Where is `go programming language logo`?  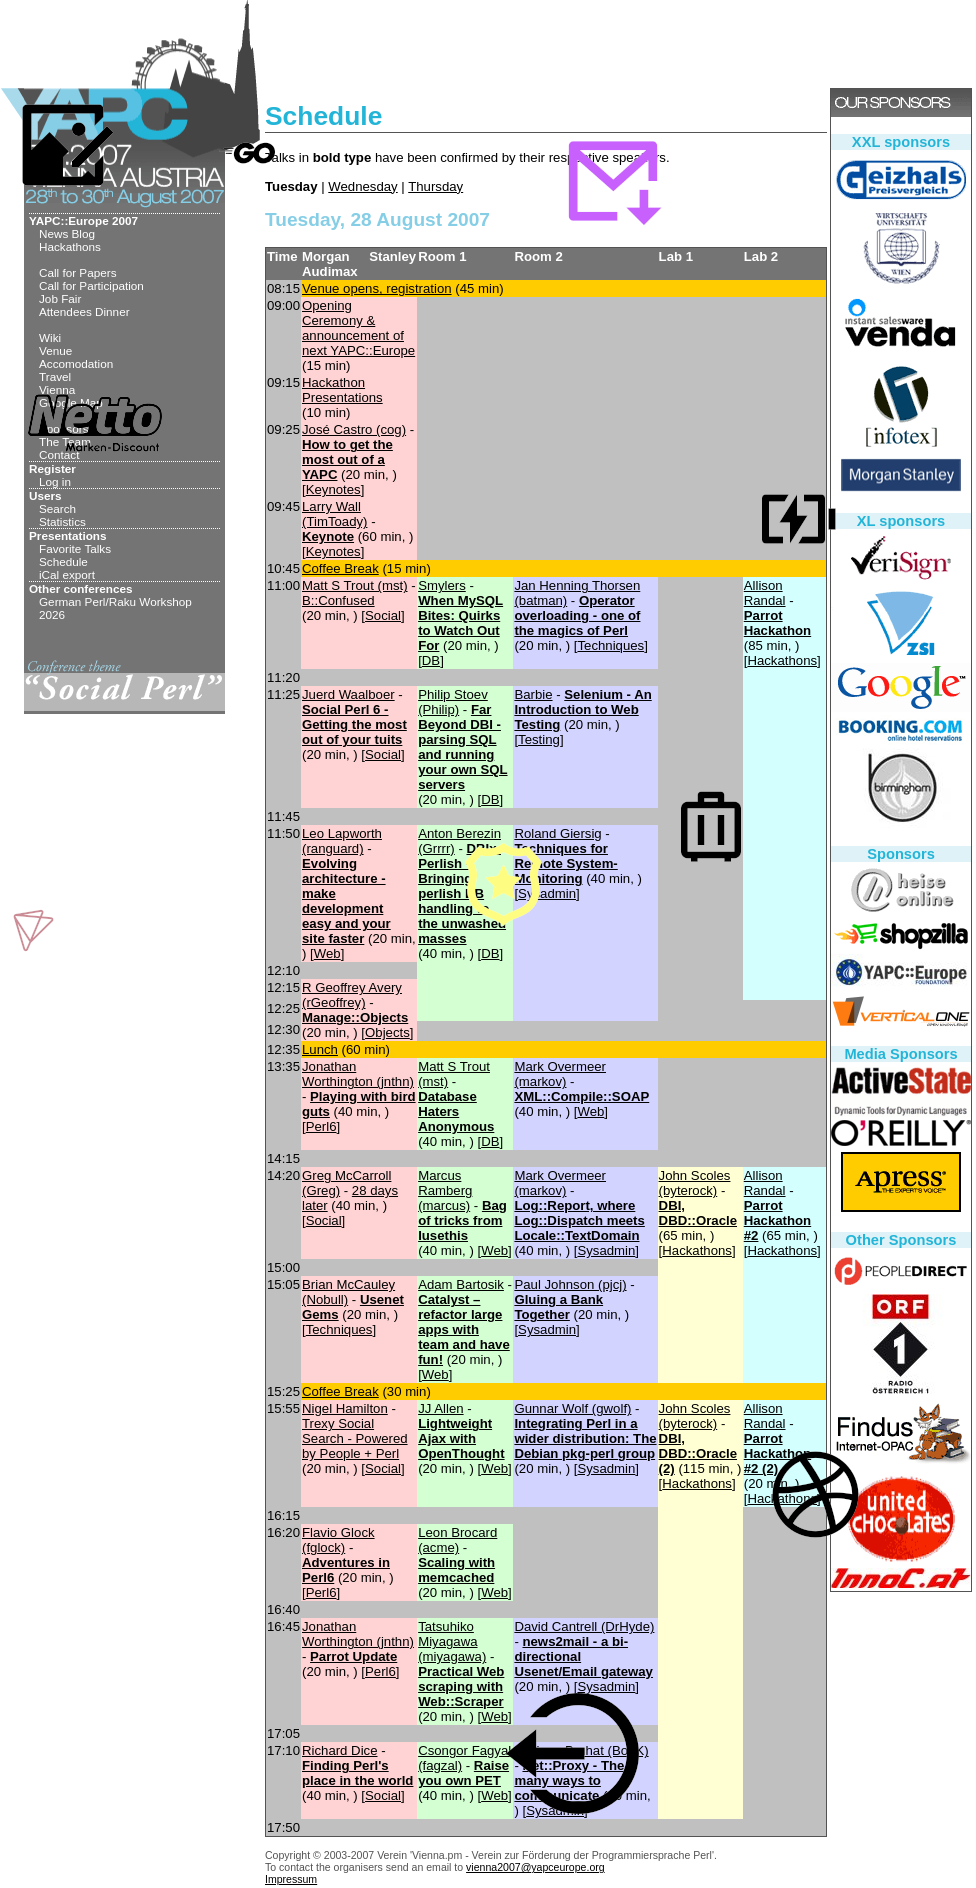
go programming language logo is located at coordinates (247, 153).